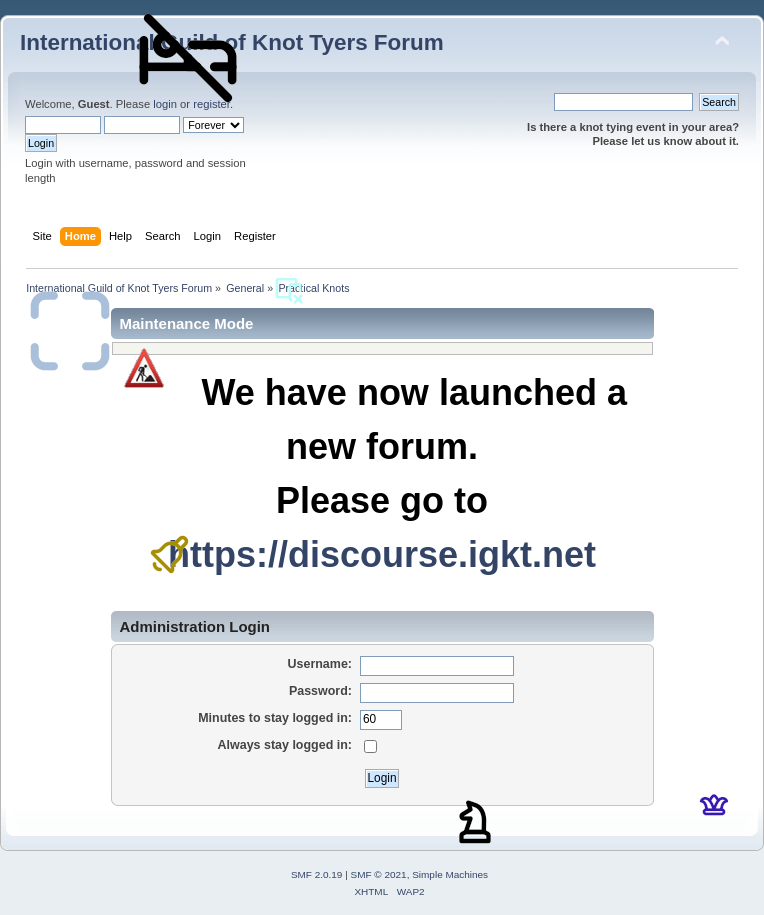 The height and width of the screenshot is (915, 764). What do you see at coordinates (288, 289) in the screenshot?
I see `disconnect or remove a device` at bounding box center [288, 289].